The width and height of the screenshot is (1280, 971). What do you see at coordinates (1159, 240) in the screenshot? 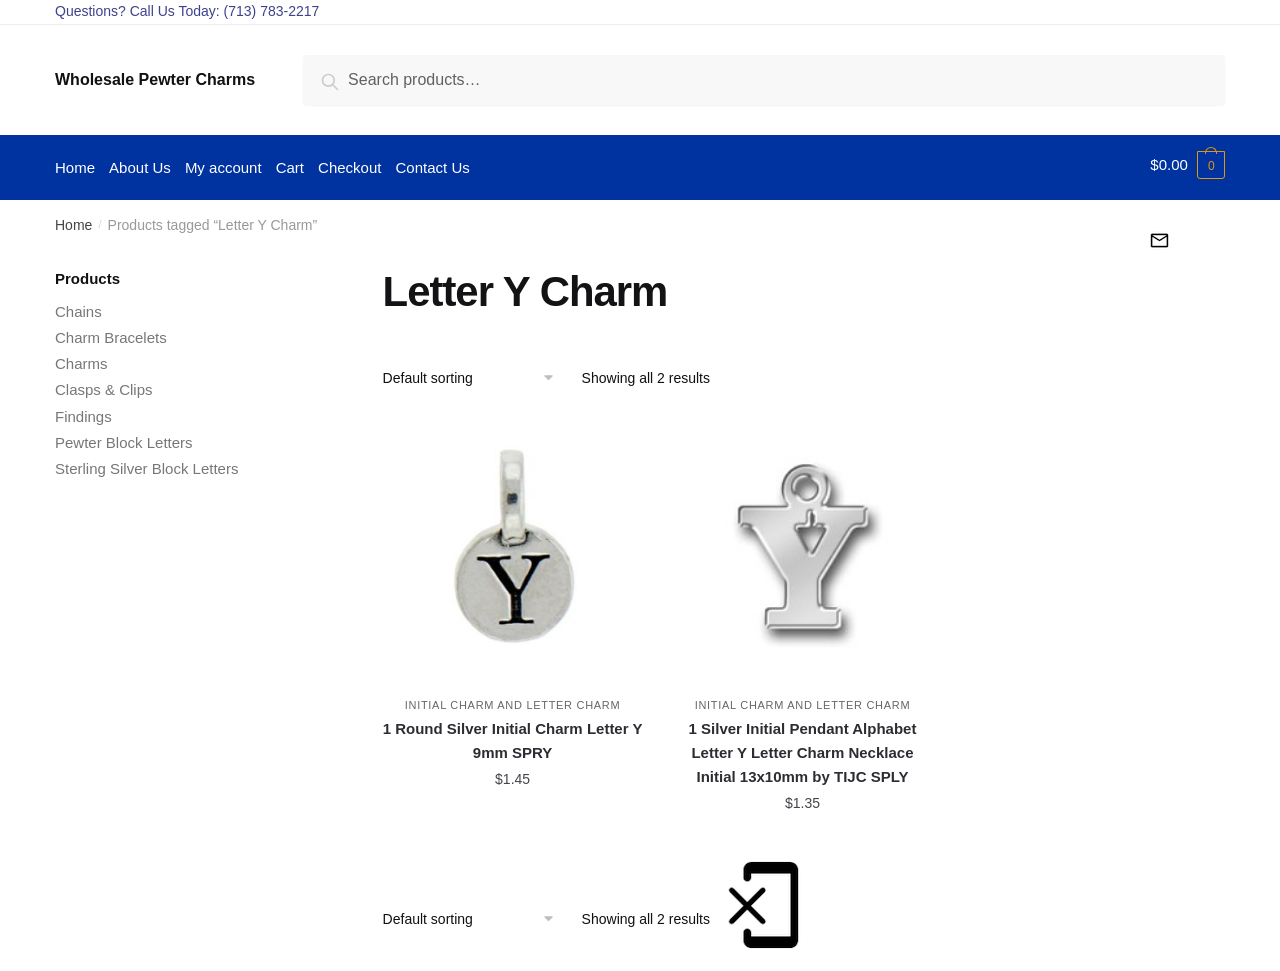
I see `view unread emails or messages` at bounding box center [1159, 240].